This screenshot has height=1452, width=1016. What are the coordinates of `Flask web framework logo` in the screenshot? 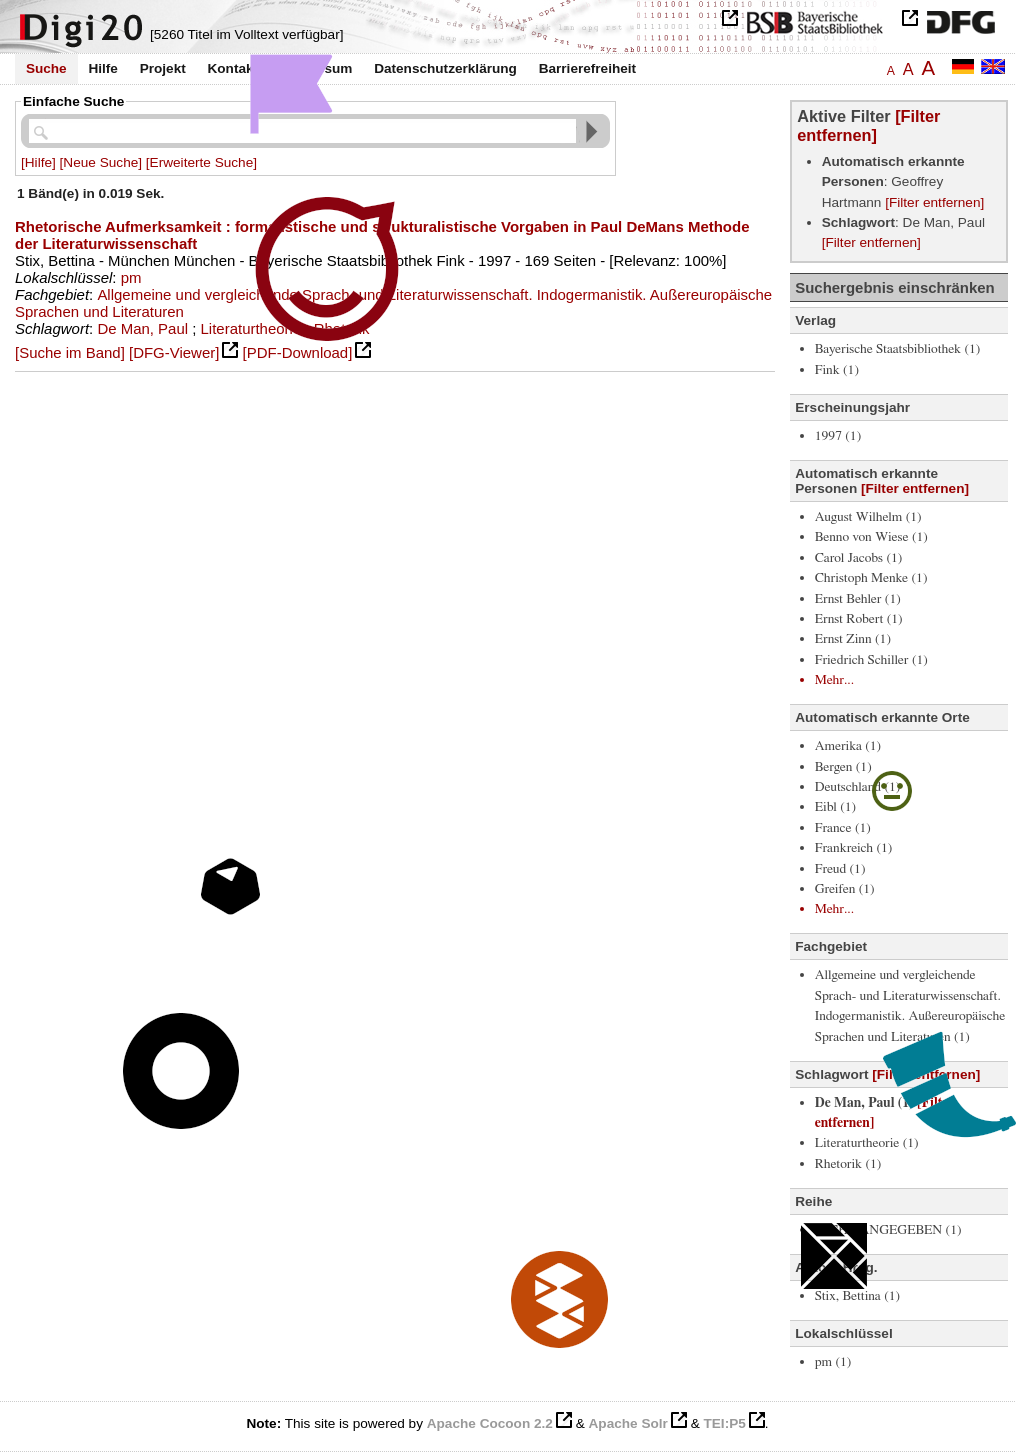 It's located at (949, 1084).